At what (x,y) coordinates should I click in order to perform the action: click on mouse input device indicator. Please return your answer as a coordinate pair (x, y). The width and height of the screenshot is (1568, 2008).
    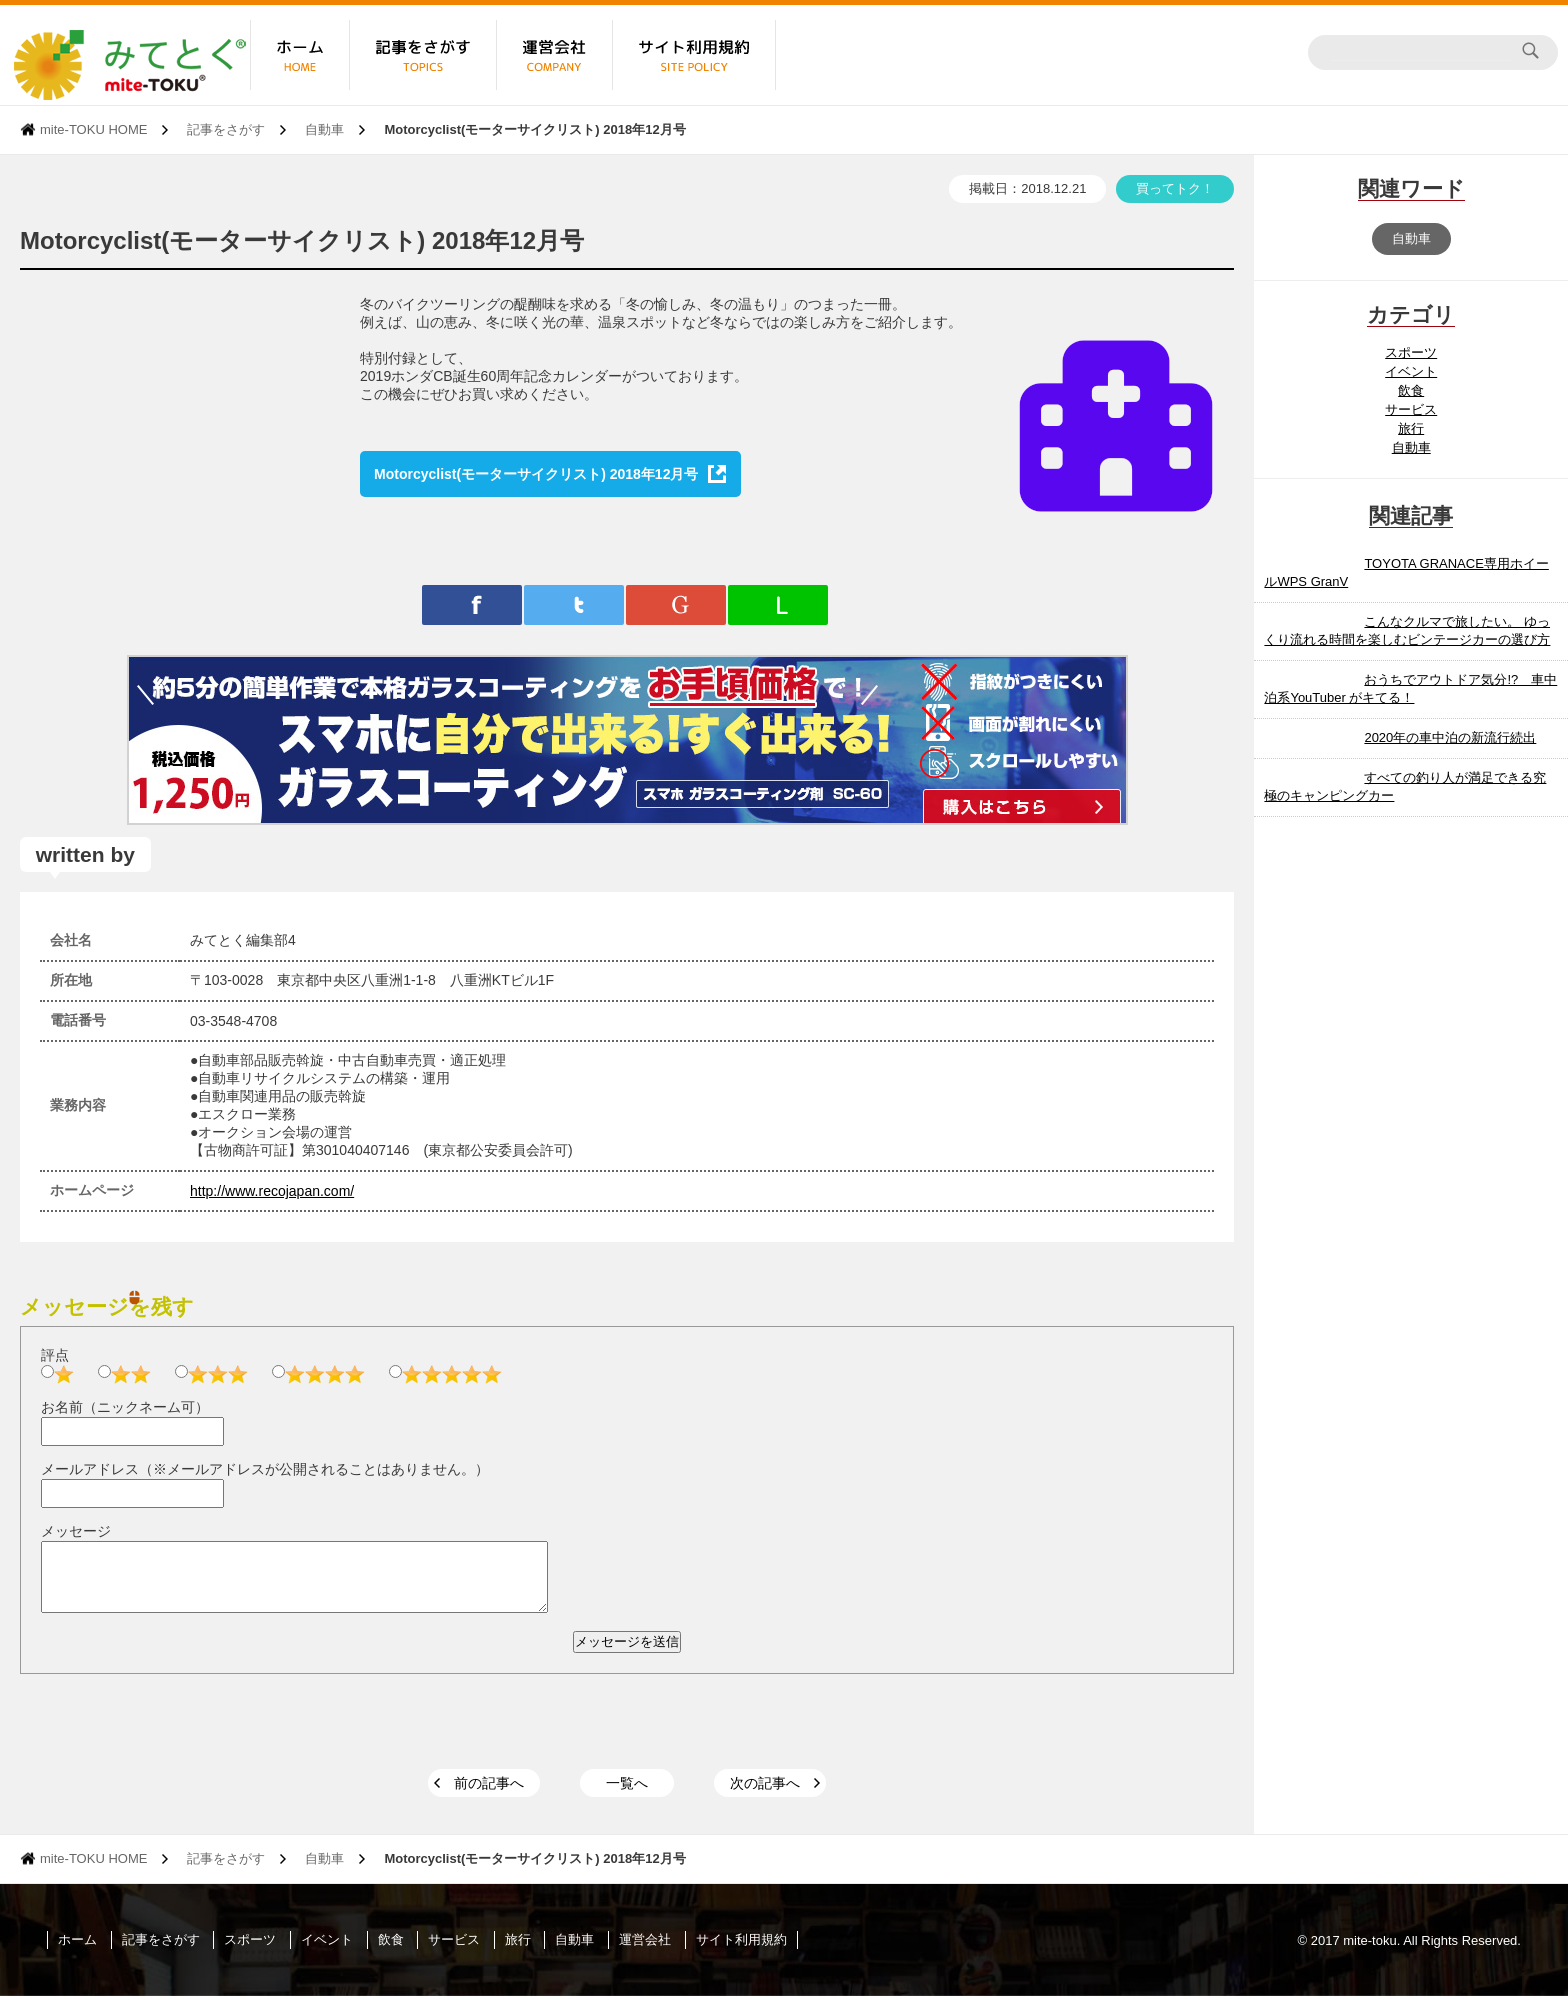
    Looking at the image, I should click on (134, 1297).